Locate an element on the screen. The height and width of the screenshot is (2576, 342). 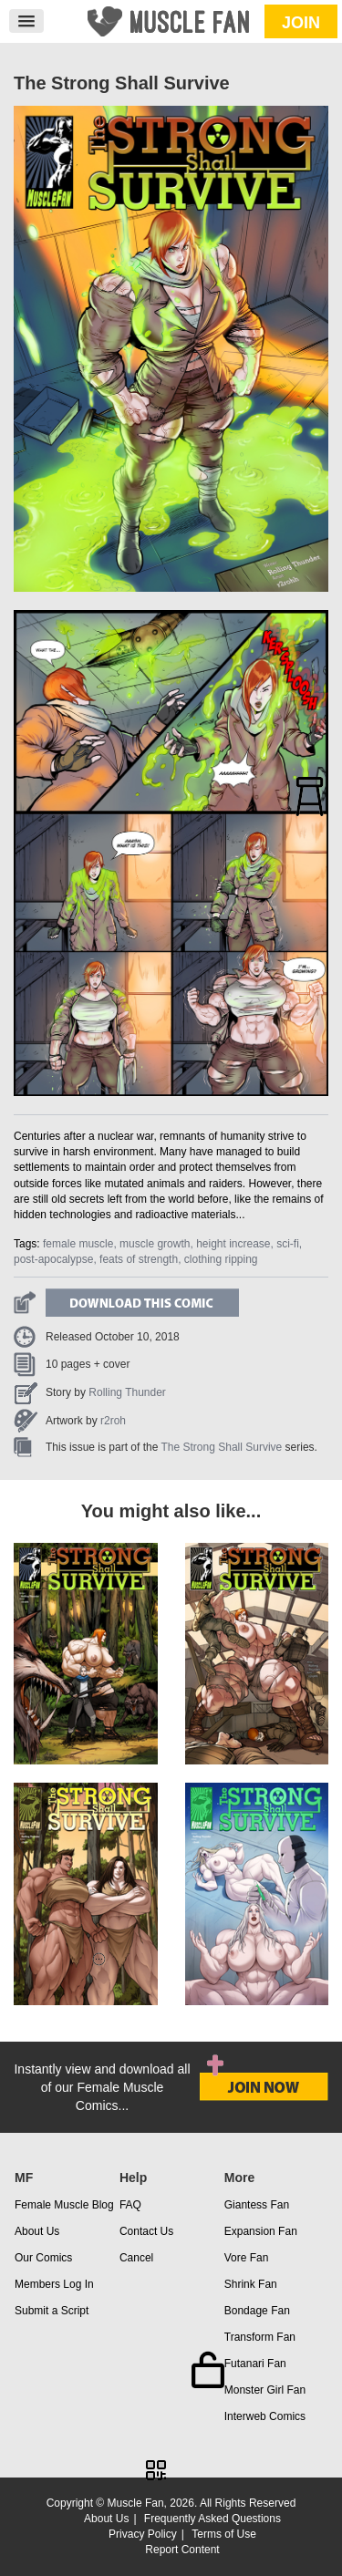
scan or generate a qr code is located at coordinates (156, 2470).